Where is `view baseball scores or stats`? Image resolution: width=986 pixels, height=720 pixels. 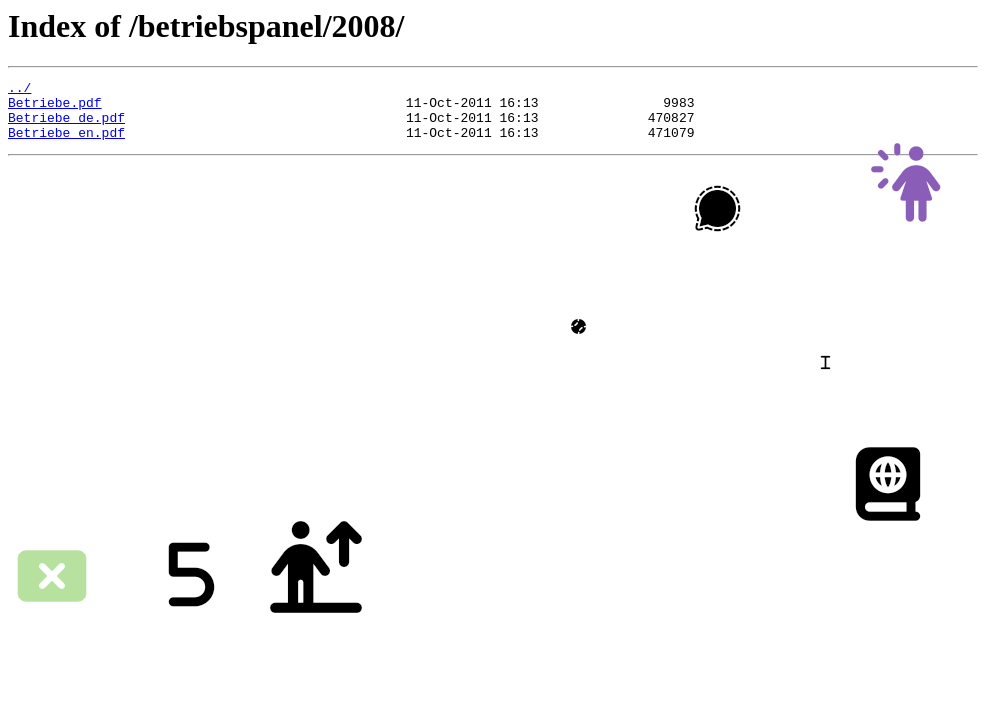 view baseball scores or stats is located at coordinates (578, 326).